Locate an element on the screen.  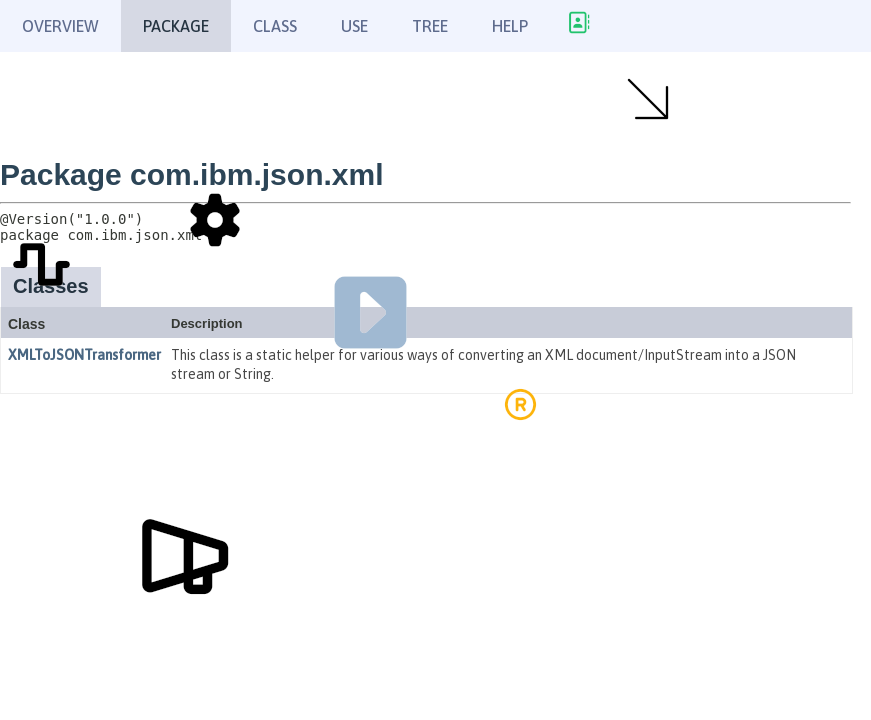
view square wave audio signal is located at coordinates (41, 264).